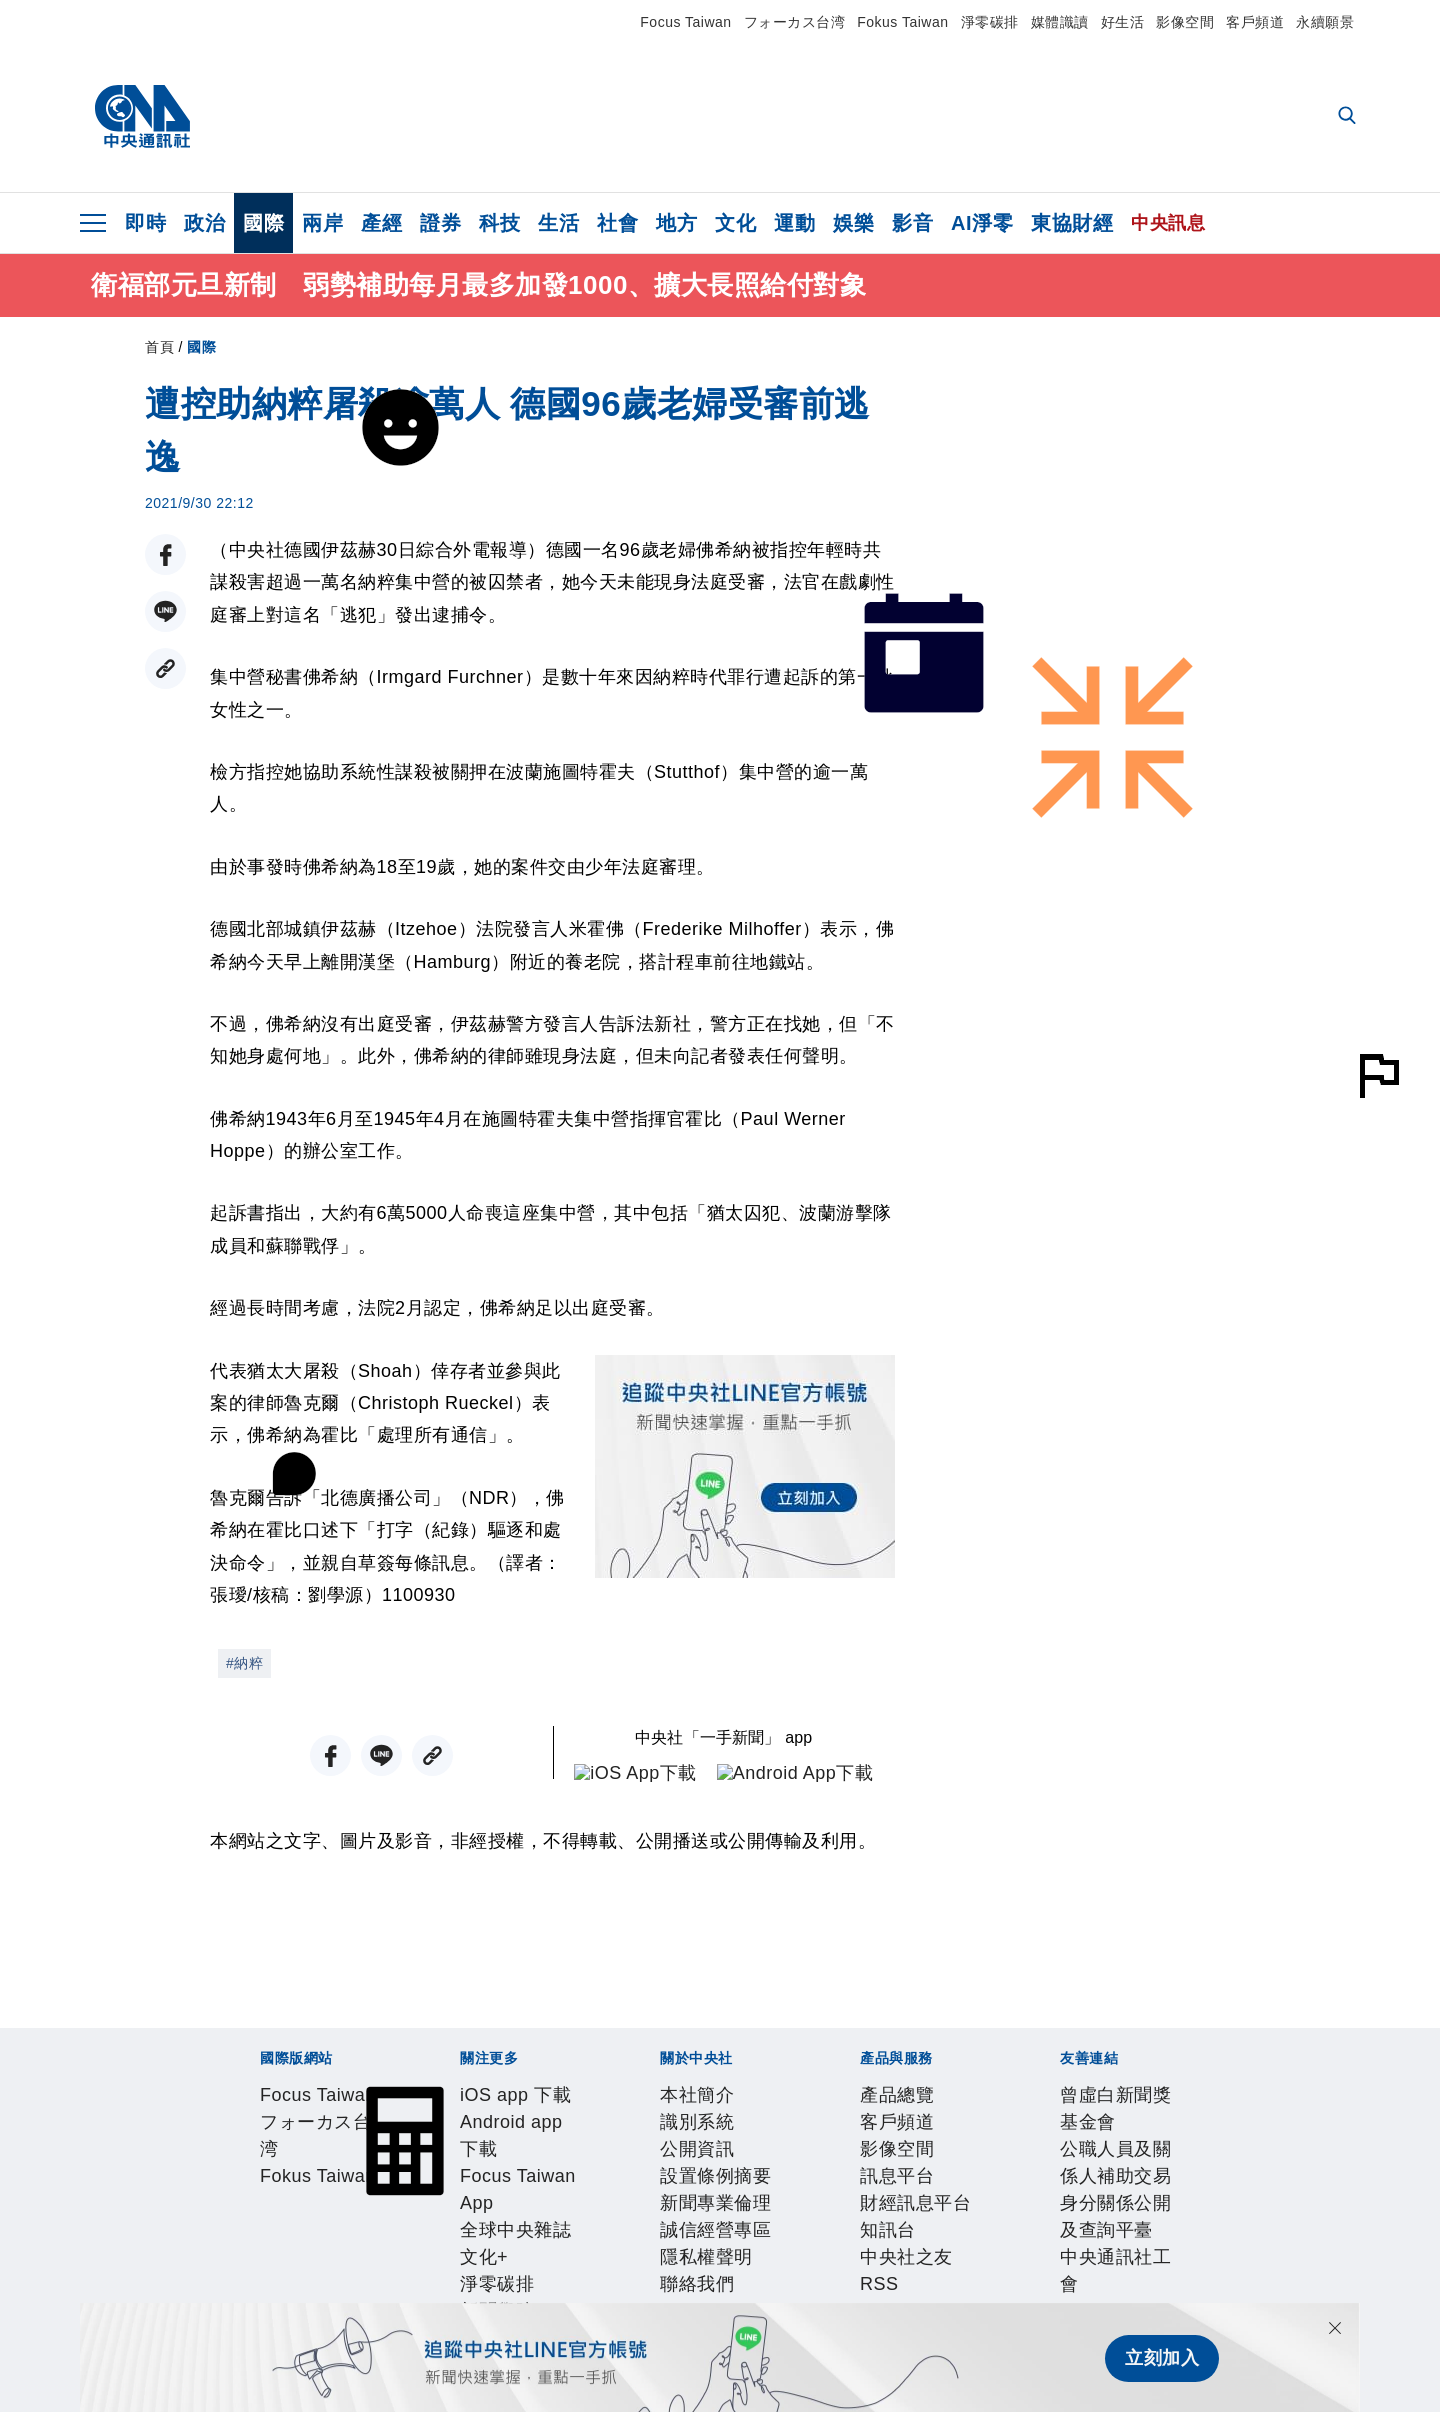 This screenshot has height=2412, width=1440. Describe the element at coordinates (400, 427) in the screenshot. I see `rate your experience positively` at that location.